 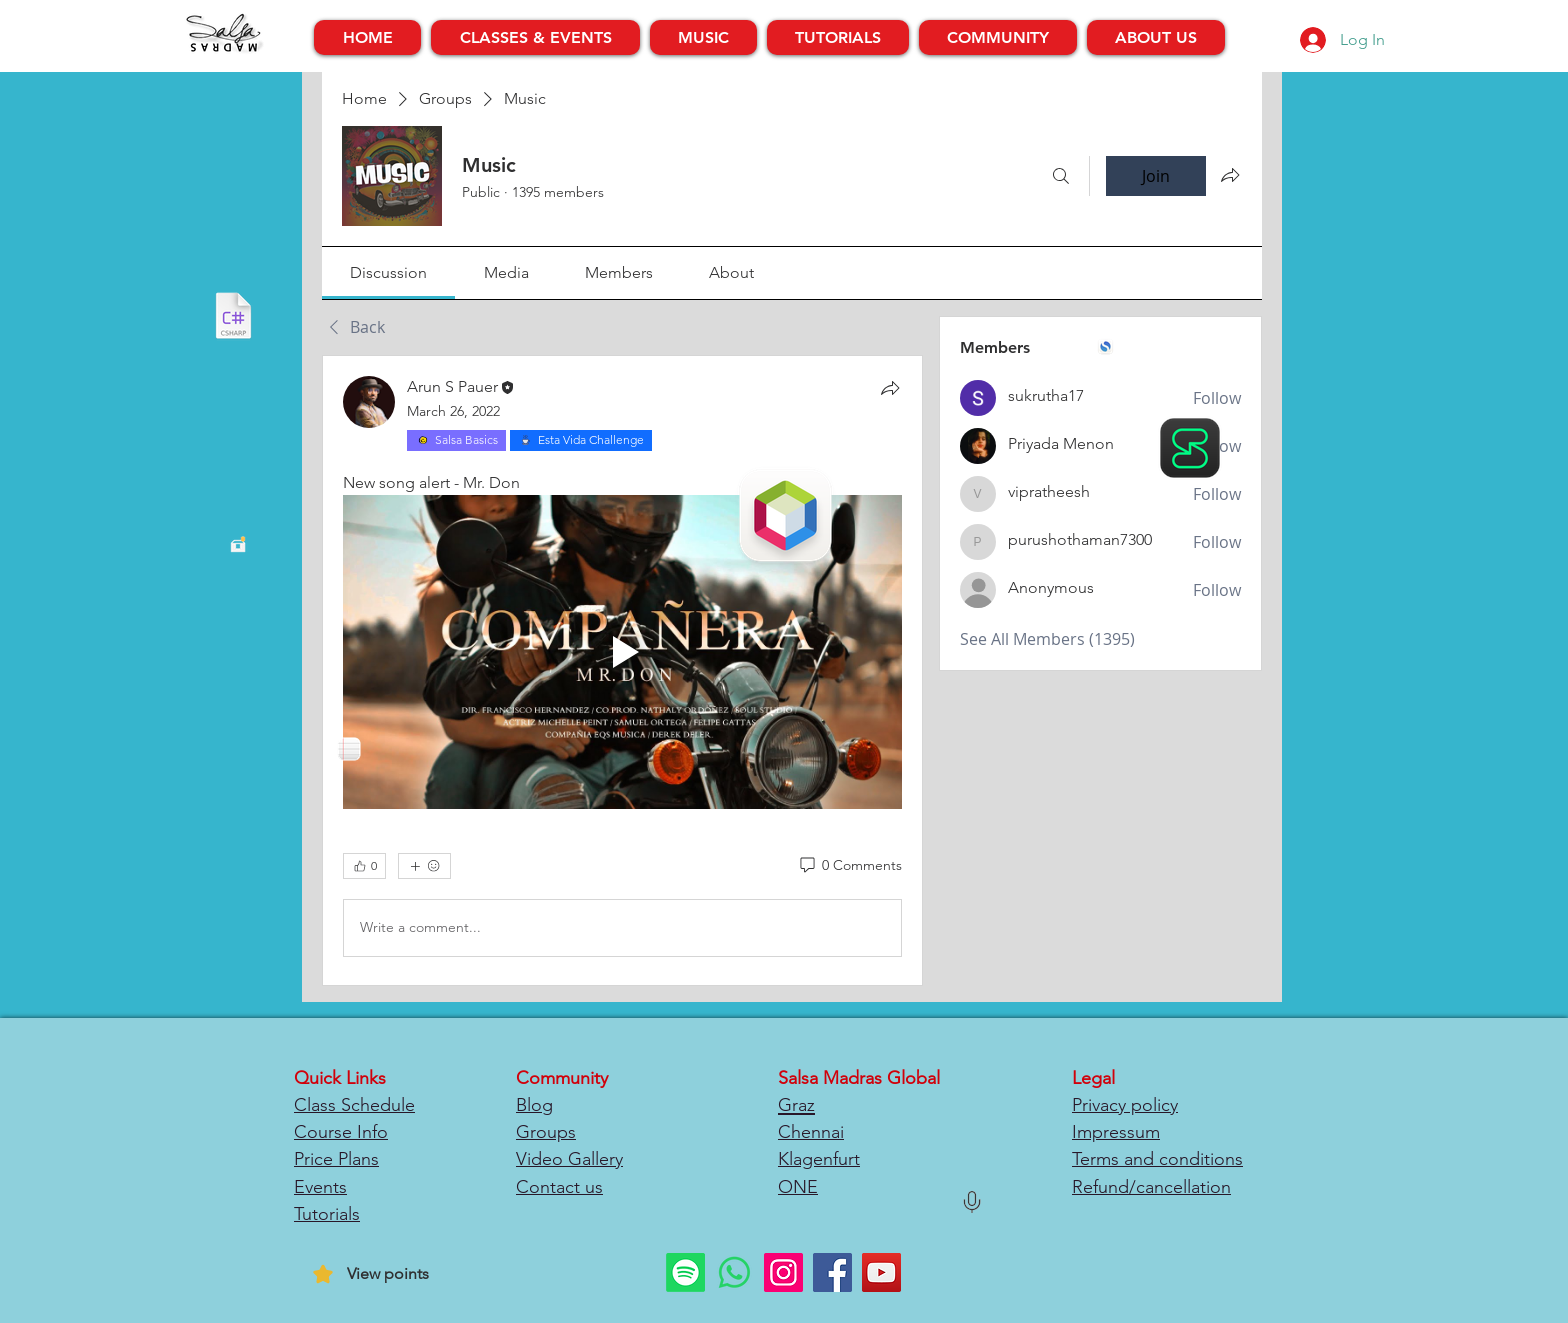 What do you see at coordinates (785, 515) in the screenshot?
I see `open NetBeans IDE` at bounding box center [785, 515].